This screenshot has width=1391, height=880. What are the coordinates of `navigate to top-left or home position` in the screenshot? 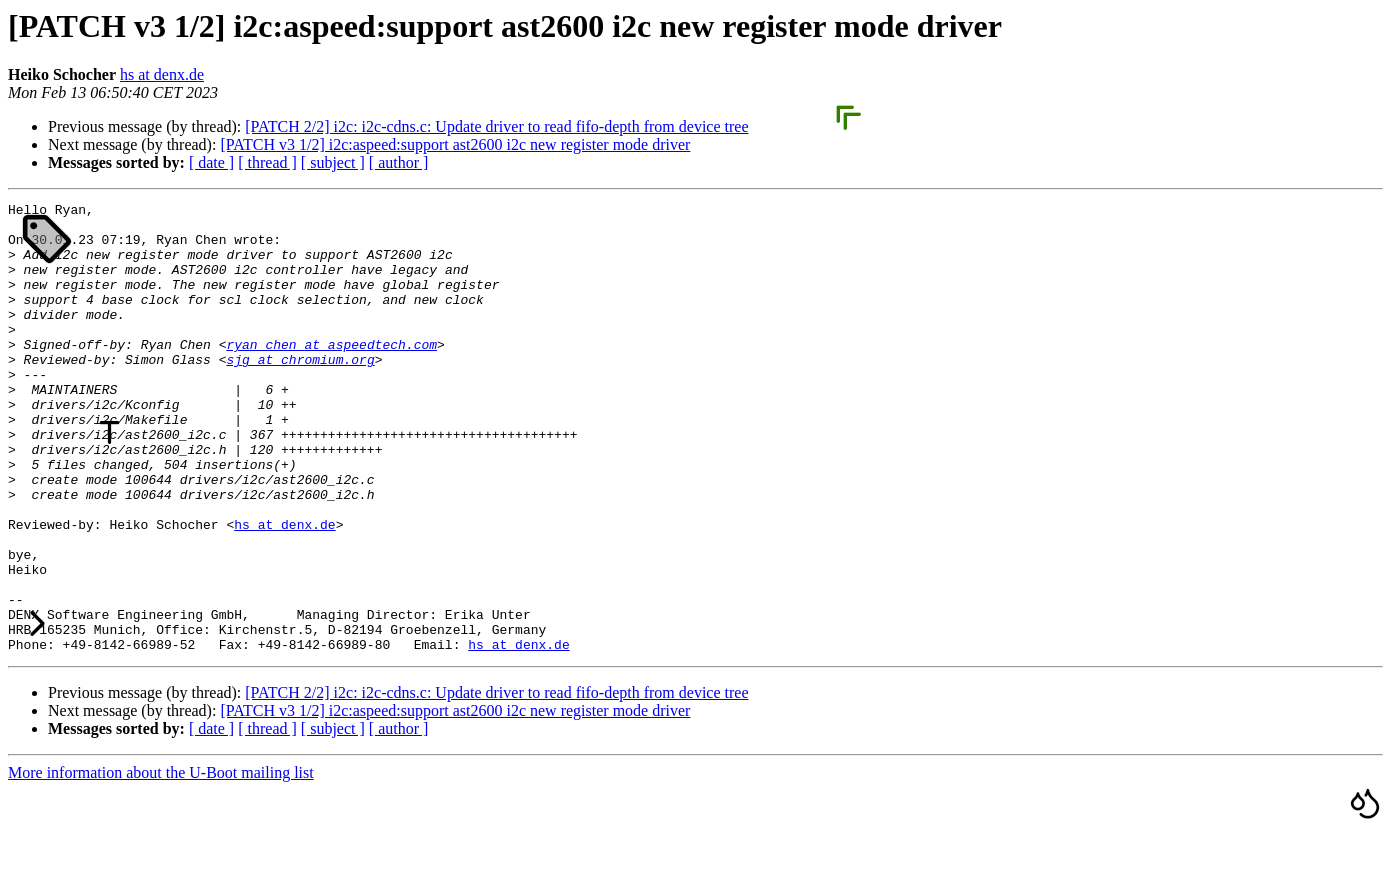 It's located at (847, 116).